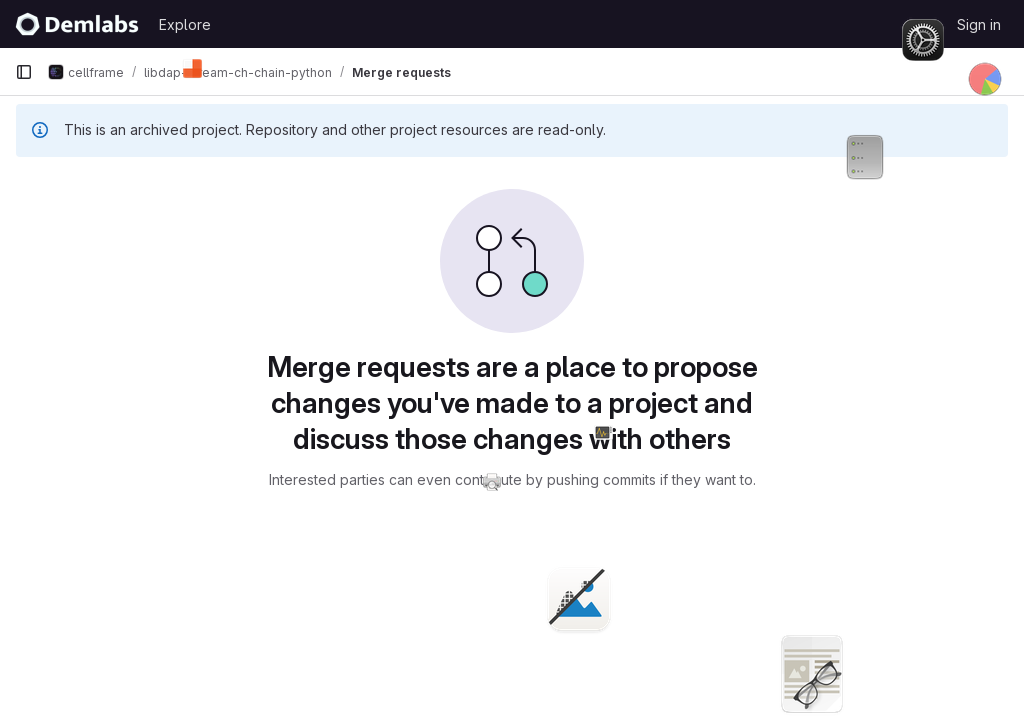  What do you see at coordinates (579, 599) in the screenshot?
I see `open bitmap2component application` at bounding box center [579, 599].